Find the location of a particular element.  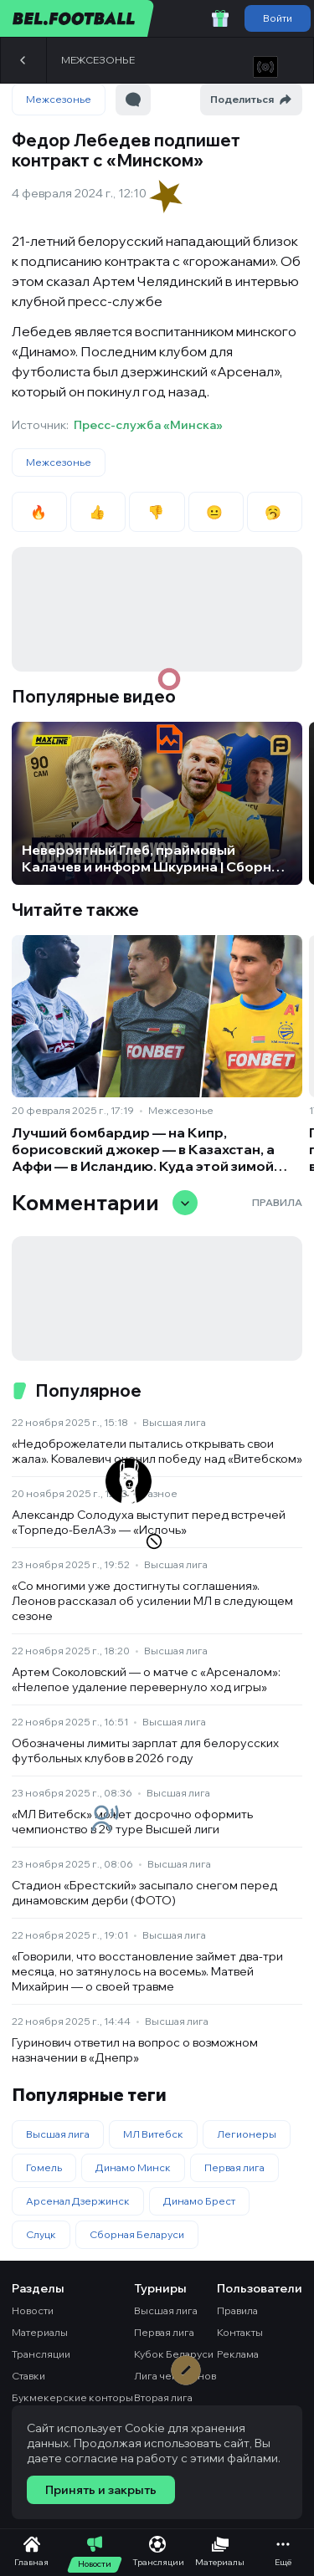

activate voice input or speech recognition is located at coordinates (105, 1818).